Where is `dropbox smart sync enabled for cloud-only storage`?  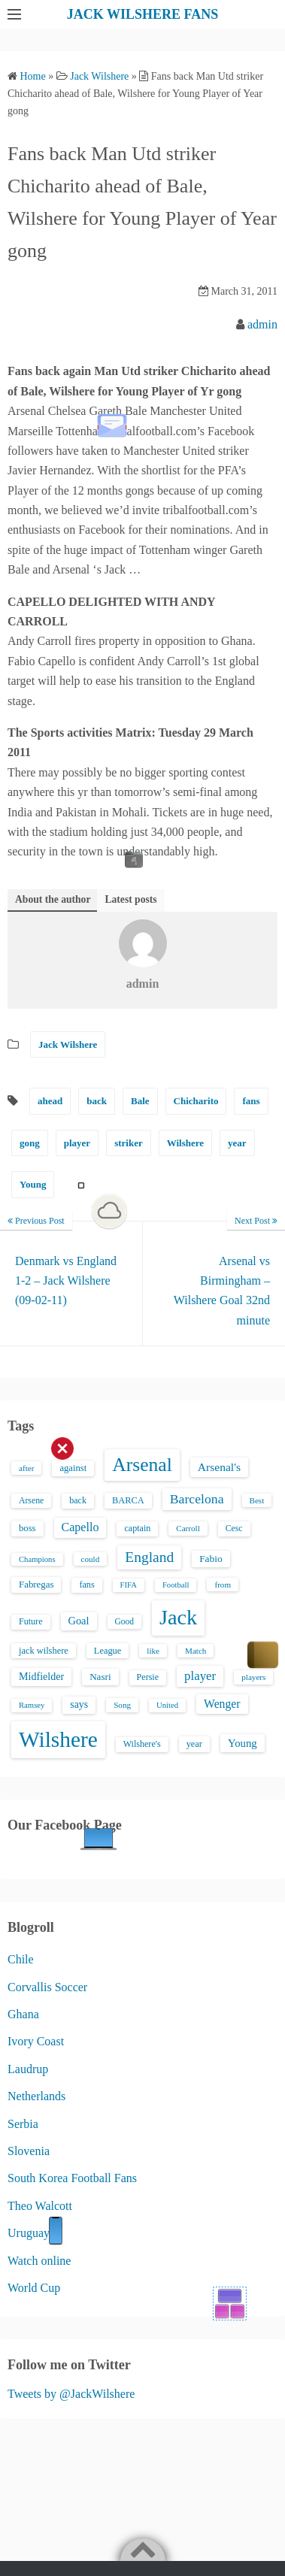
dropbox smart sync enabled for cloud-only storage is located at coordinates (109, 1211).